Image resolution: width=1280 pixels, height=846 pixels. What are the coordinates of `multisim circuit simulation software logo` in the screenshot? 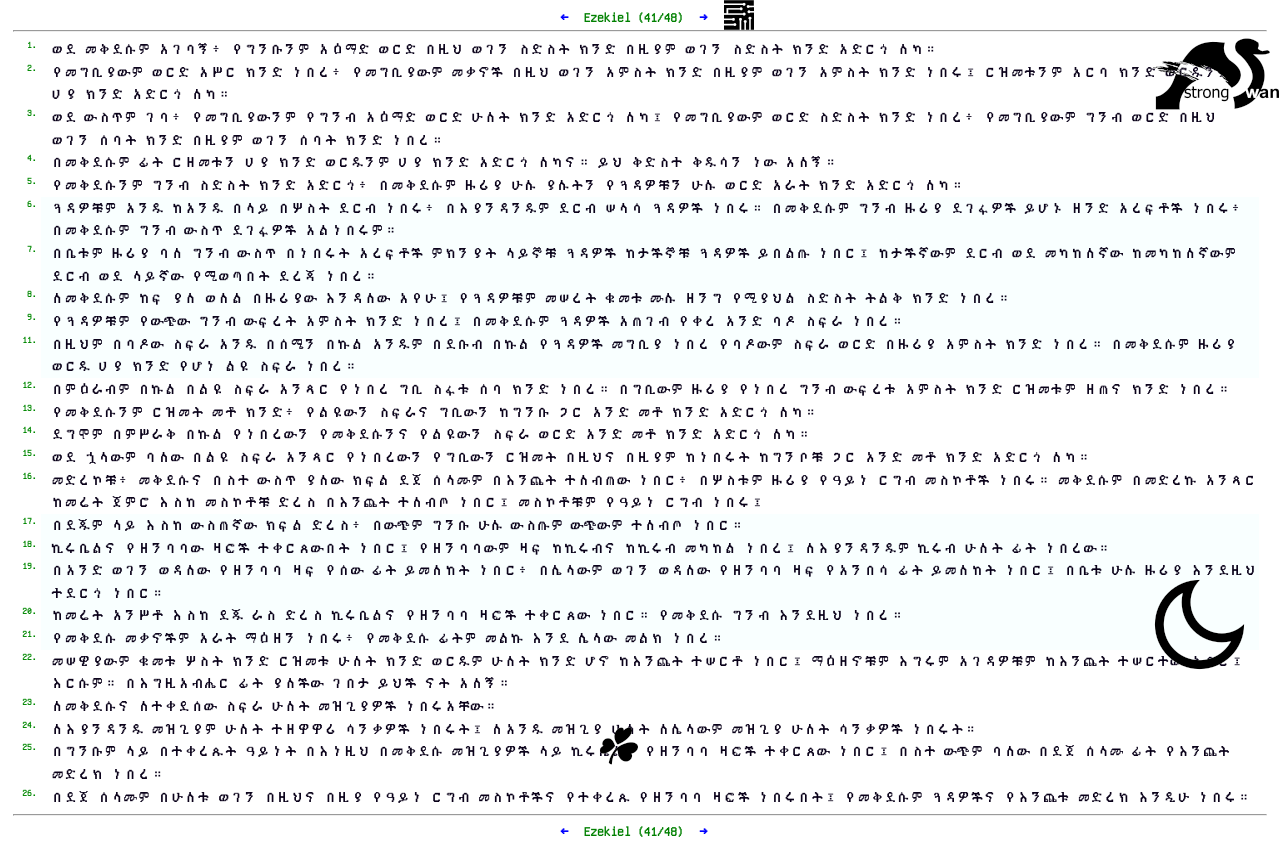 It's located at (739, 15).